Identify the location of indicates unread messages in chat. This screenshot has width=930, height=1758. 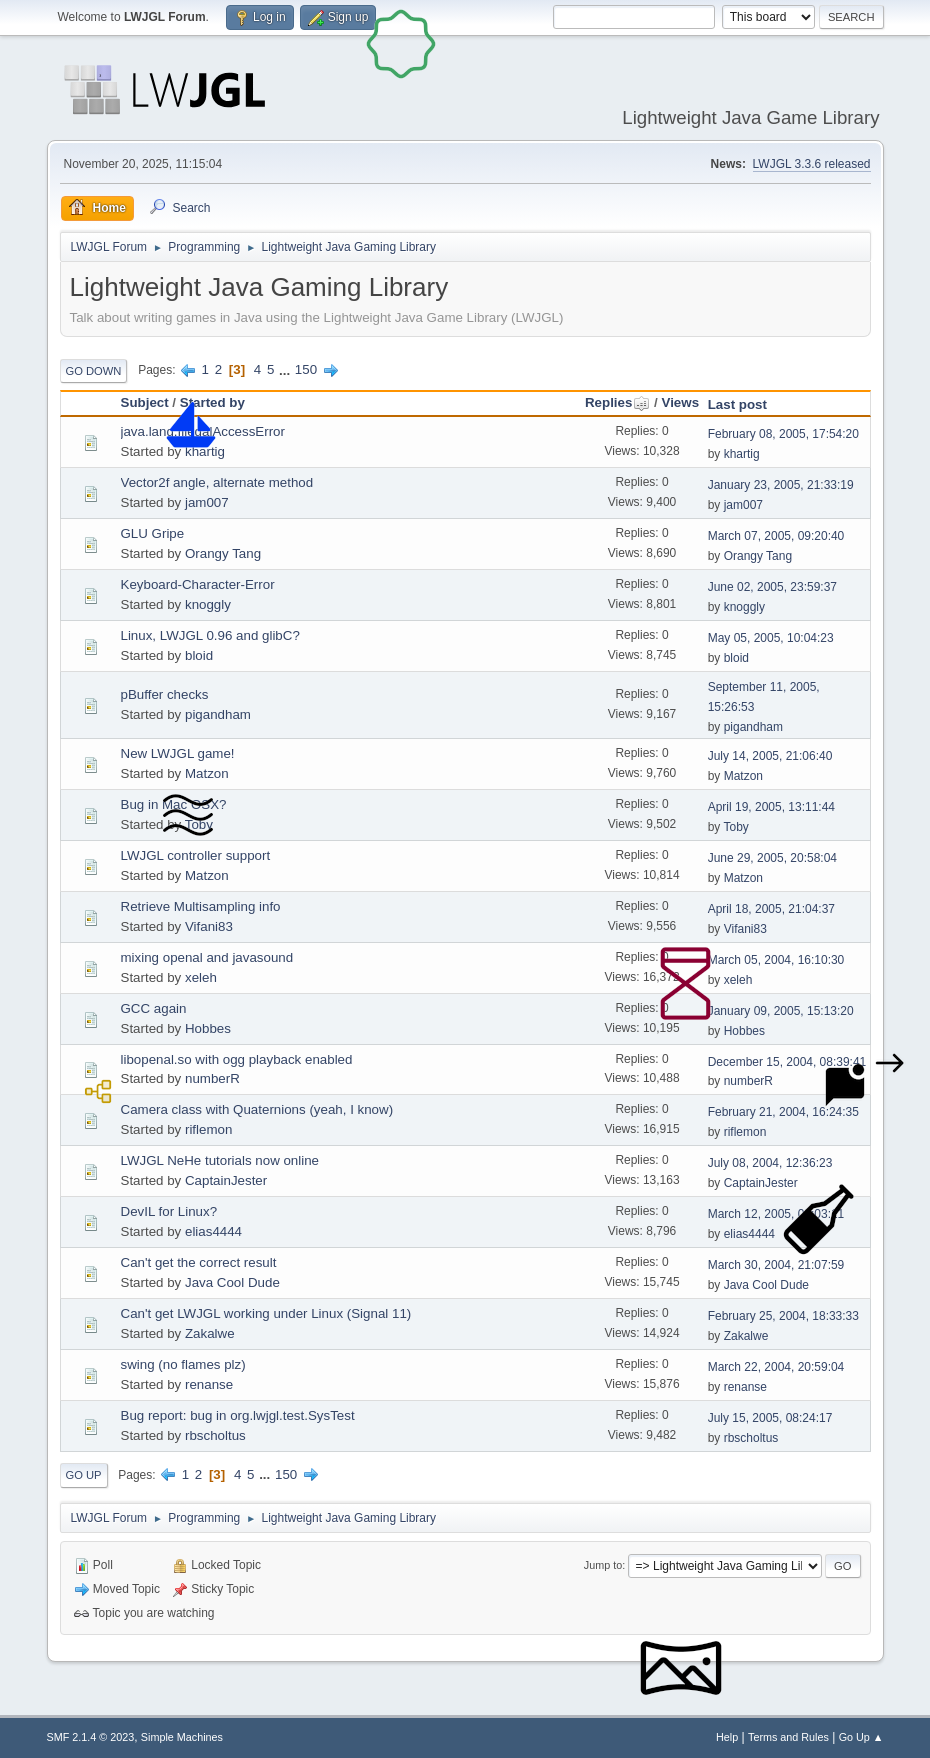
(845, 1087).